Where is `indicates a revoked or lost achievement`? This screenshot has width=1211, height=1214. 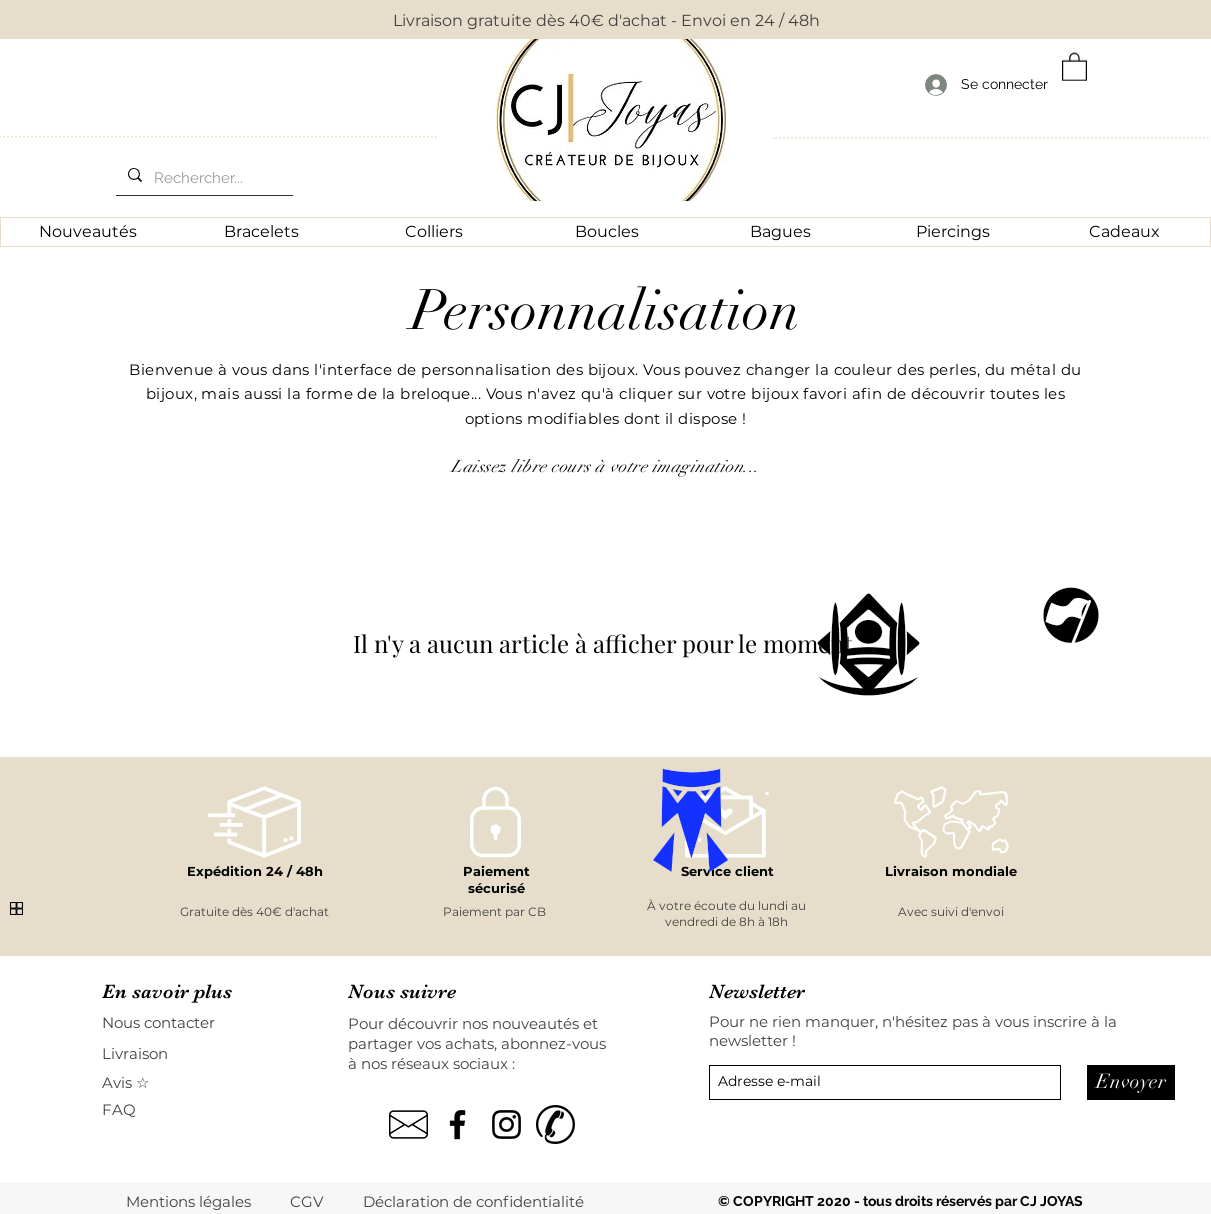 indicates a revoked or lost achievement is located at coordinates (690, 819).